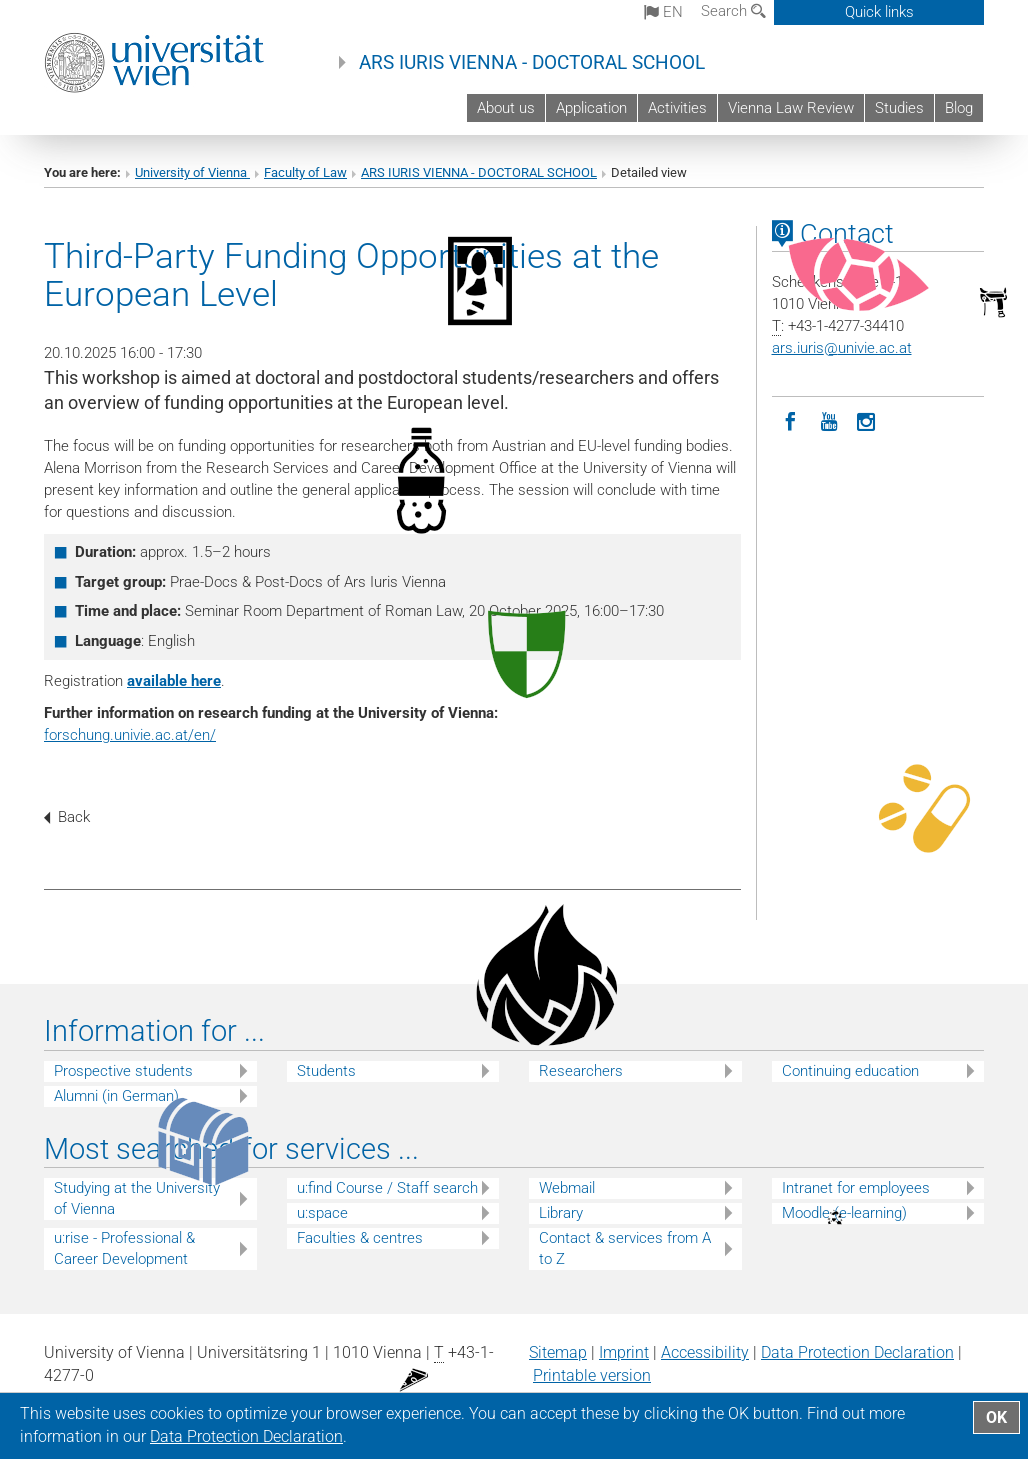  What do you see at coordinates (203, 1142) in the screenshot?
I see `a locked or secured inventory chest` at bounding box center [203, 1142].